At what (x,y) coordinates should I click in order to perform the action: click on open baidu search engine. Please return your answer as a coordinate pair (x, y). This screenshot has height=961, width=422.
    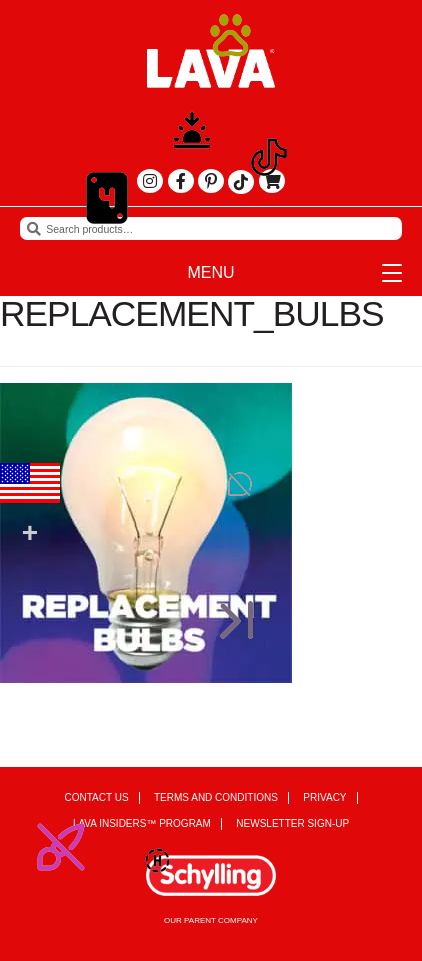
    Looking at the image, I should click on (230, 36).